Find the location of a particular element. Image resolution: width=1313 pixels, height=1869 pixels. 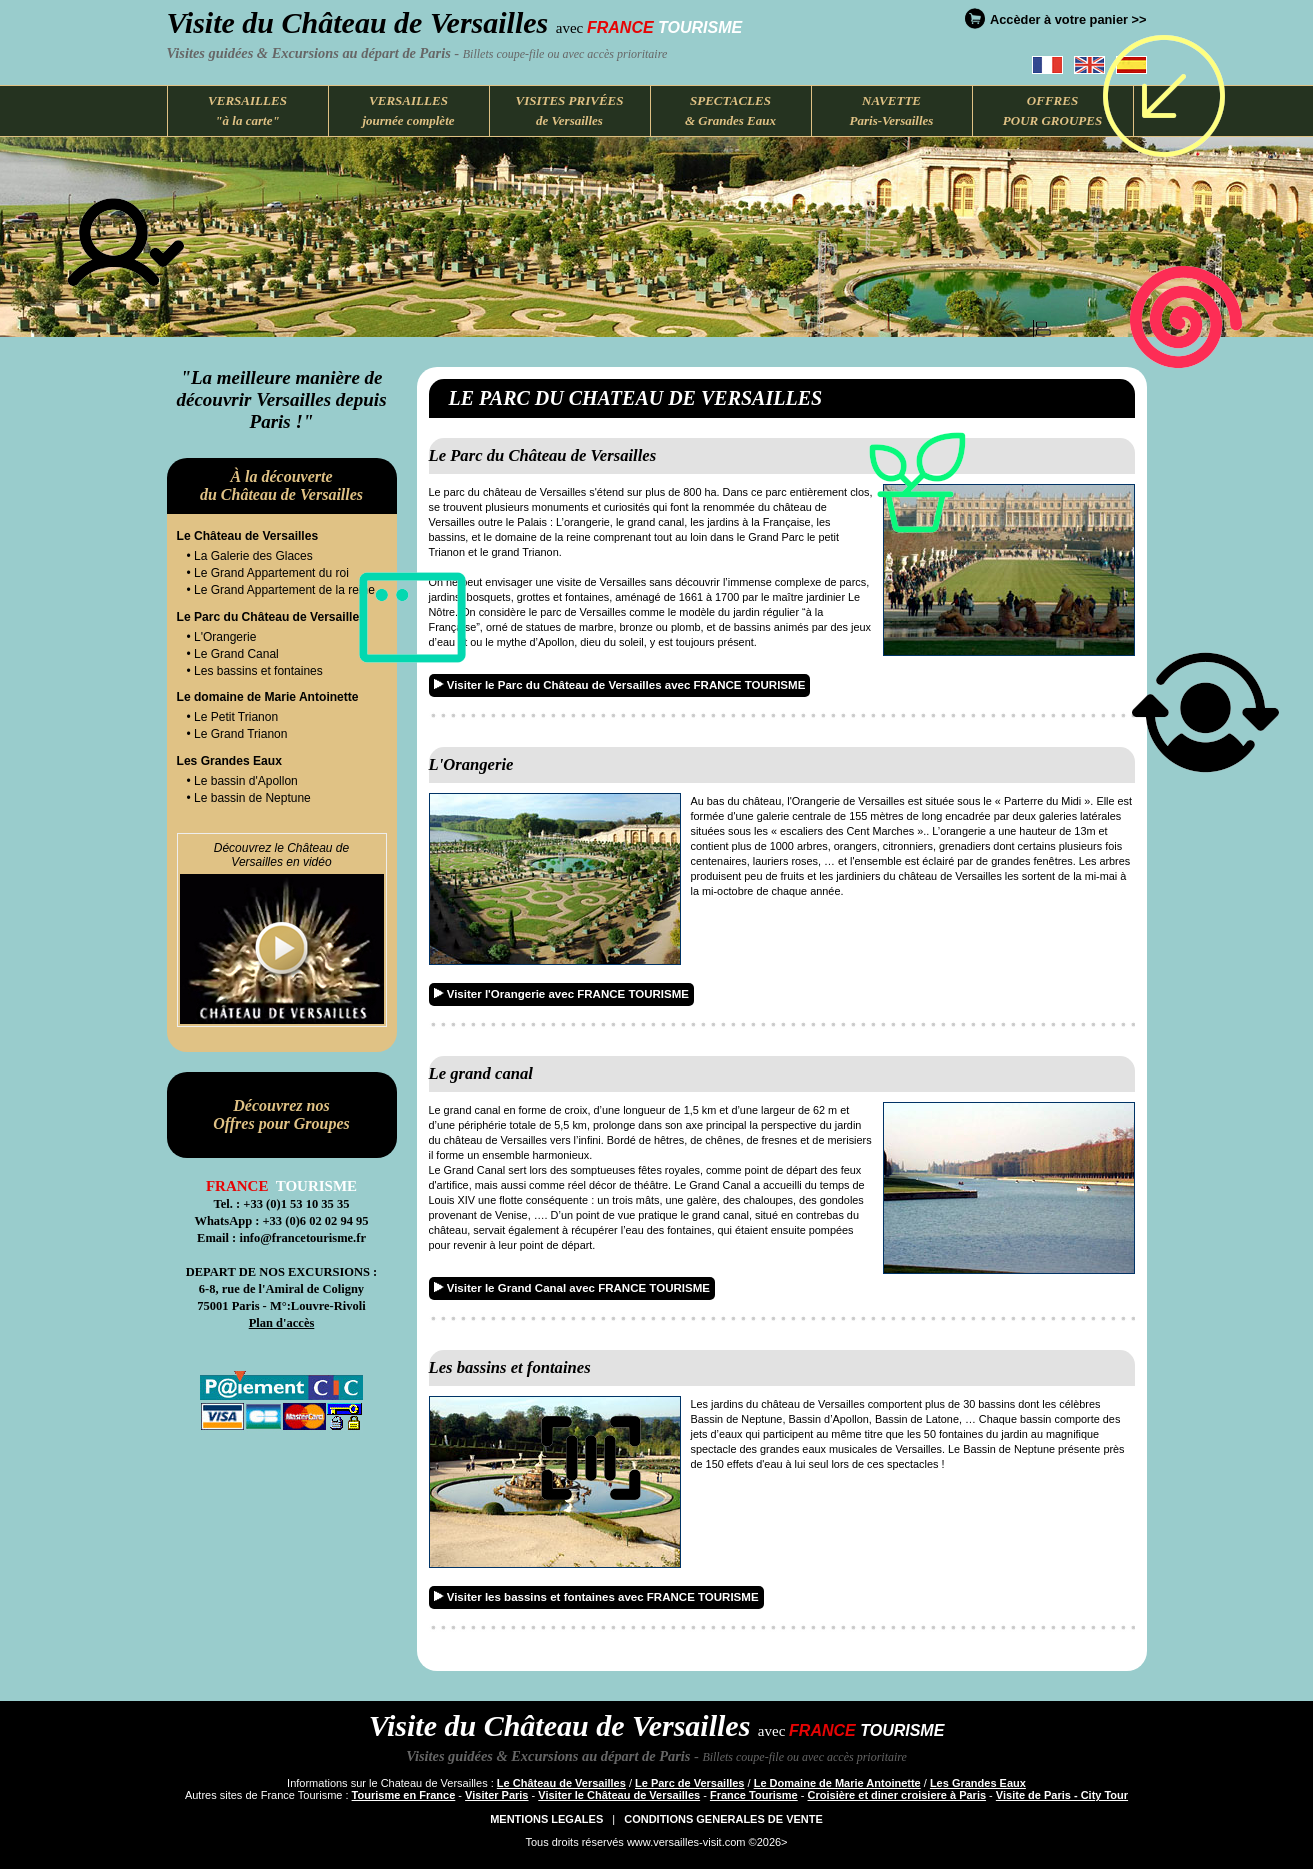

scan a barcode is located at coordinates (591, 1458).